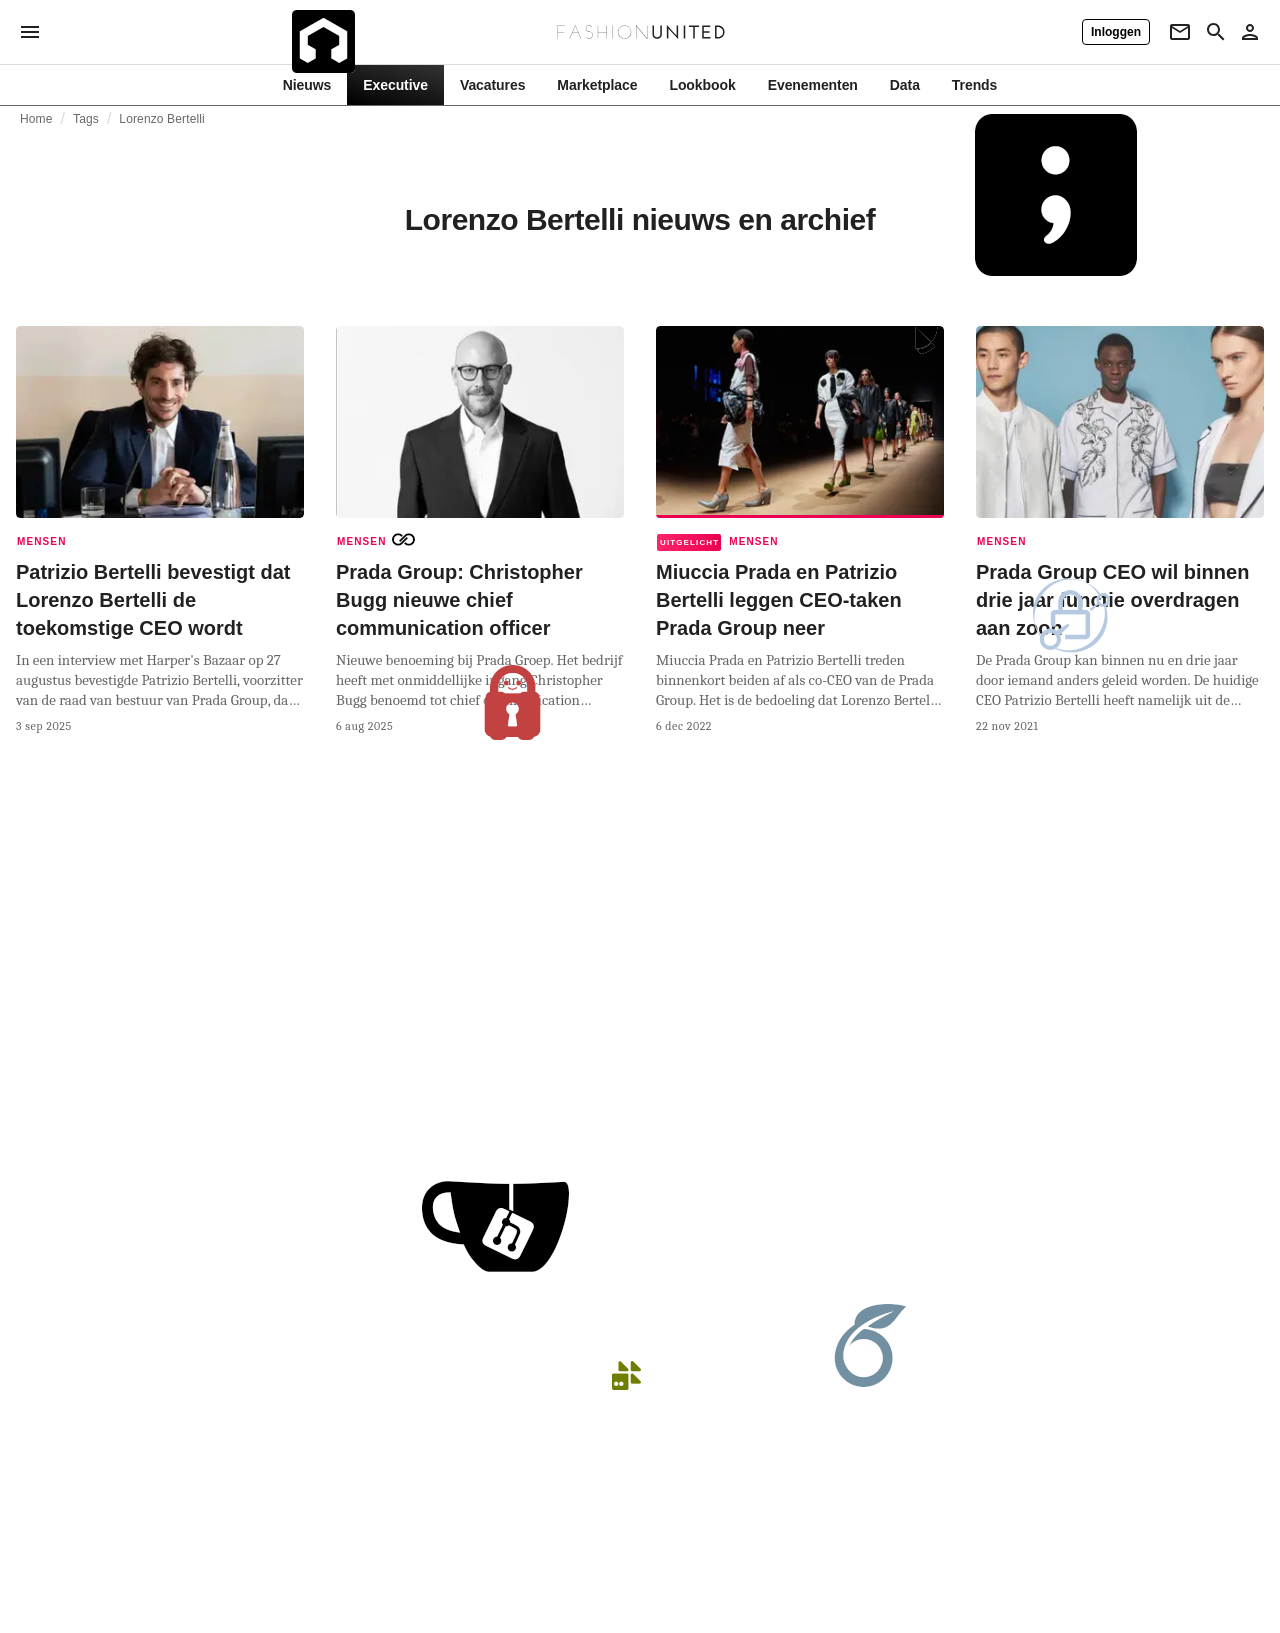  What do you see at coordinates (870, 1345) in the screenshot?
I see `open Overleaf LaTeX editor` at bounding box center [870, 1345].